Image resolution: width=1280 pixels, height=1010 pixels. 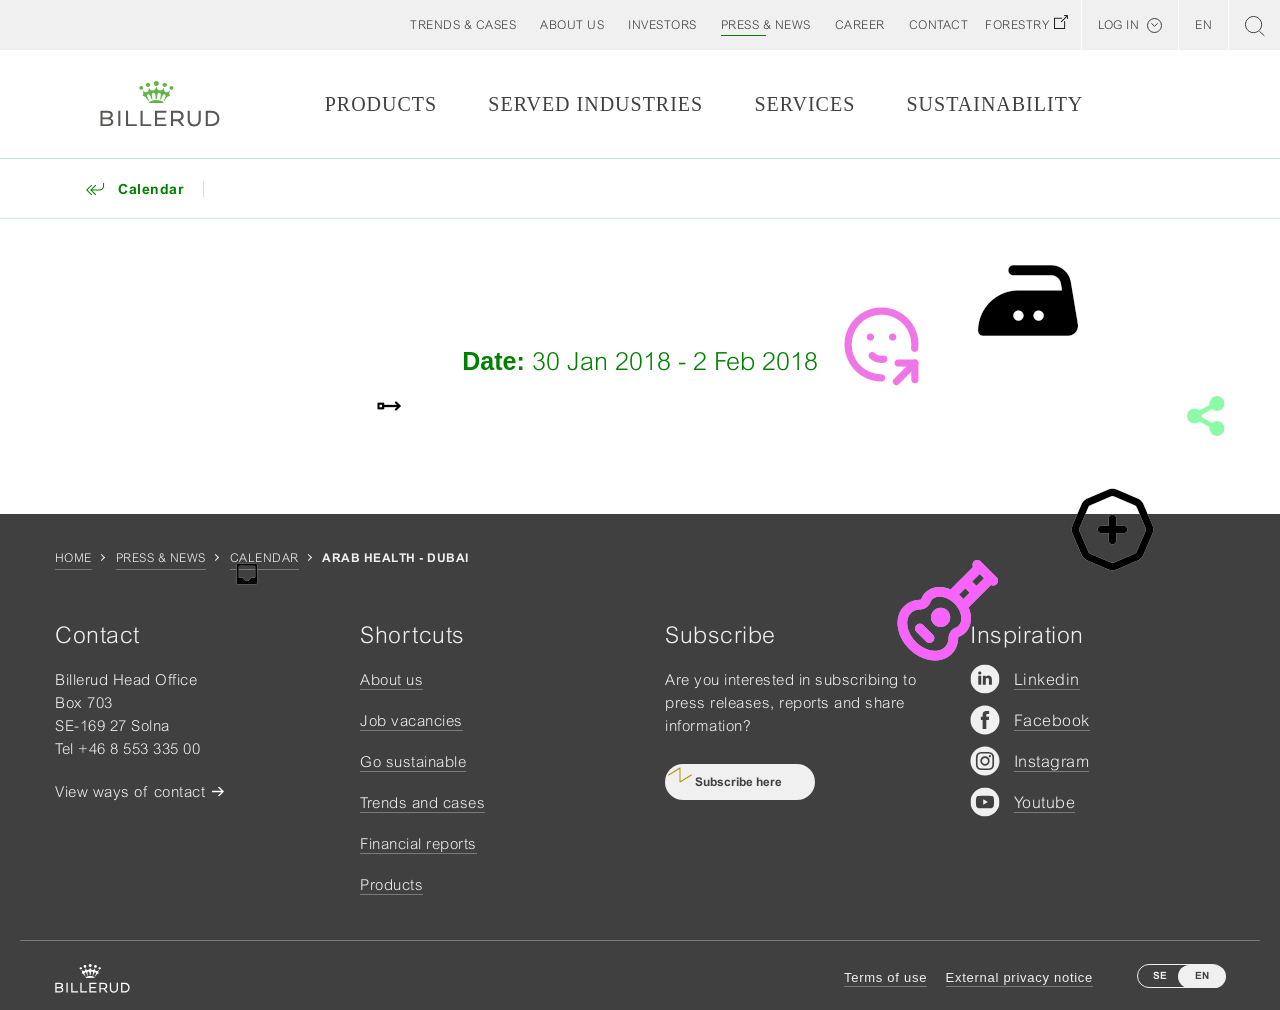 What do you see at coordinates (881, 344) in the screenshot?
I see `share your mood or status with others` at bounding box center [881, 344].